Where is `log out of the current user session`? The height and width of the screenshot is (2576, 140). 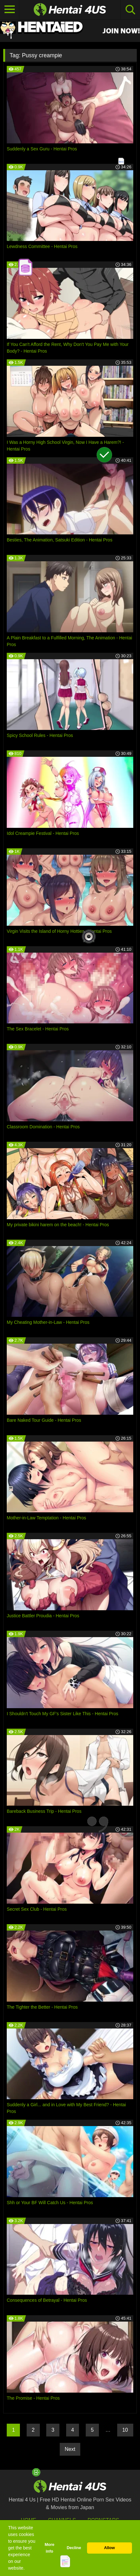 log out of the current user session is located at coordinates (36, 2472).